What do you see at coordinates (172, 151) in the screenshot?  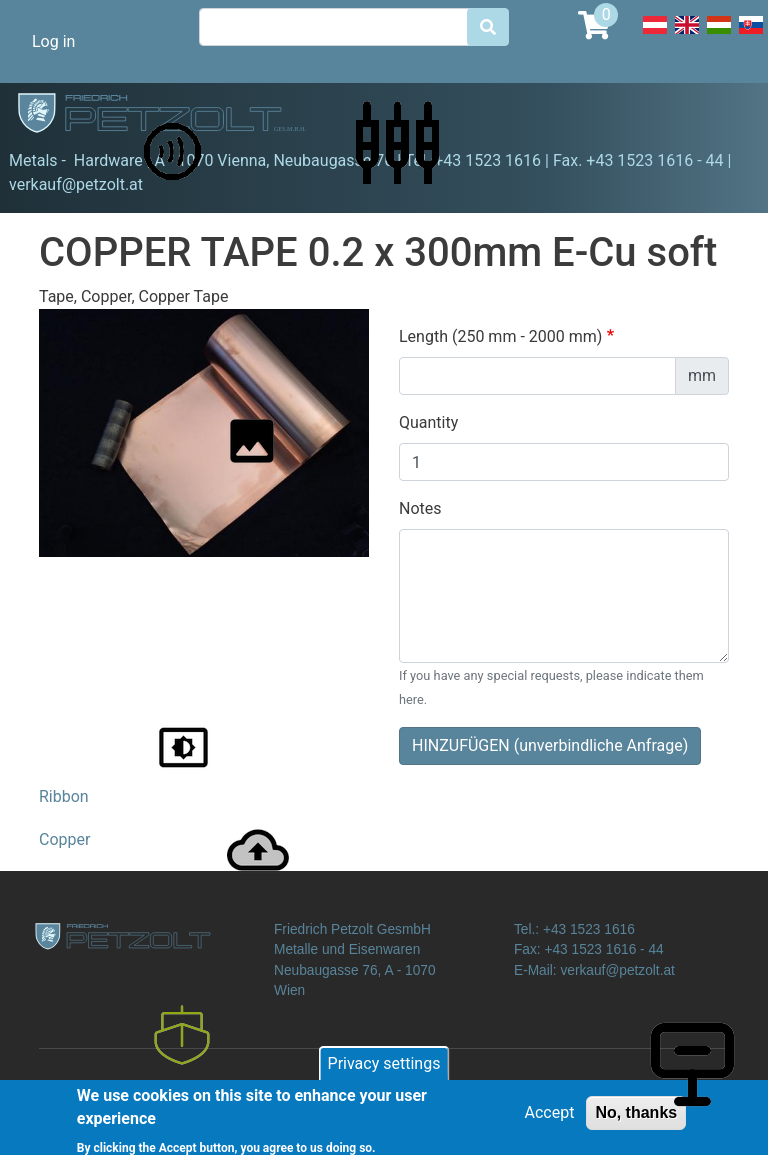 I see `tap to pay with contactless payment` at bounding box center [172, 151].